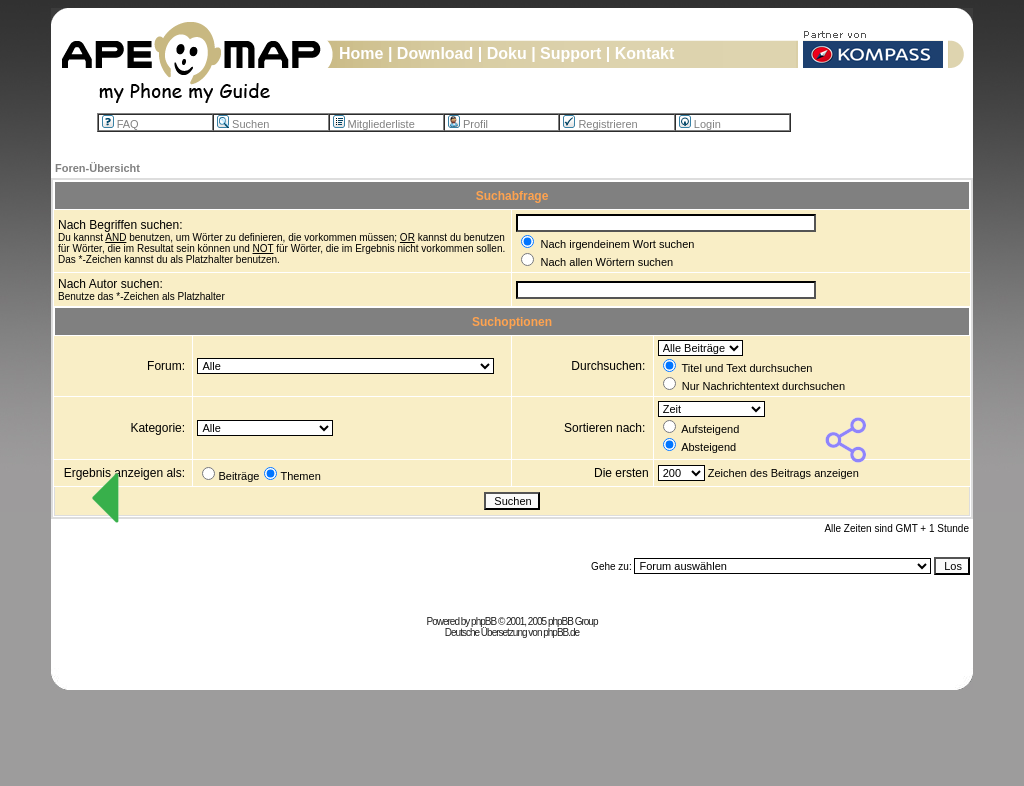 The width and height of the screenshot is (1024, 786). What do you see at coordinates (105, 498) in the screenshot?
I see `navigate back to the previous screen` at bounding box center [105, 498].